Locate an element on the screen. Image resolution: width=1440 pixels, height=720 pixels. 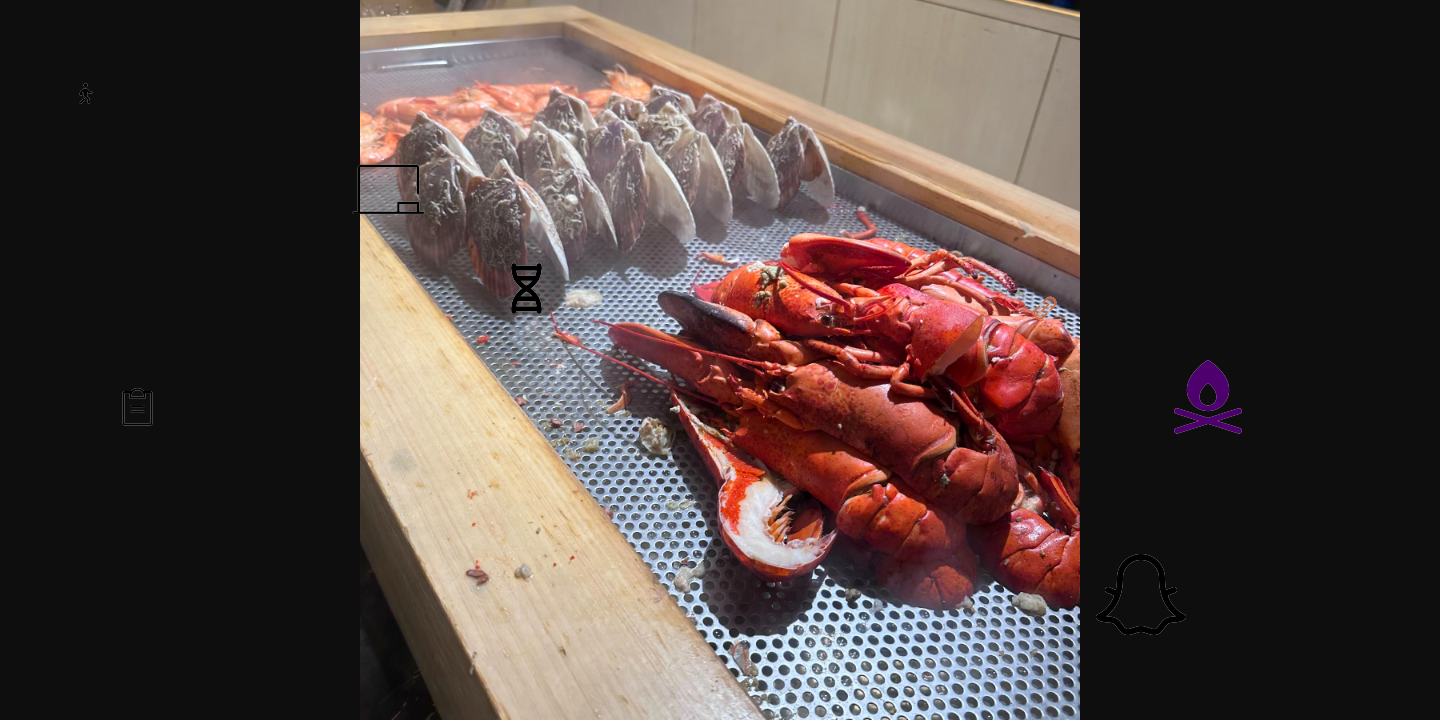
open Snapchat app is located at coordinates (1141, 596).